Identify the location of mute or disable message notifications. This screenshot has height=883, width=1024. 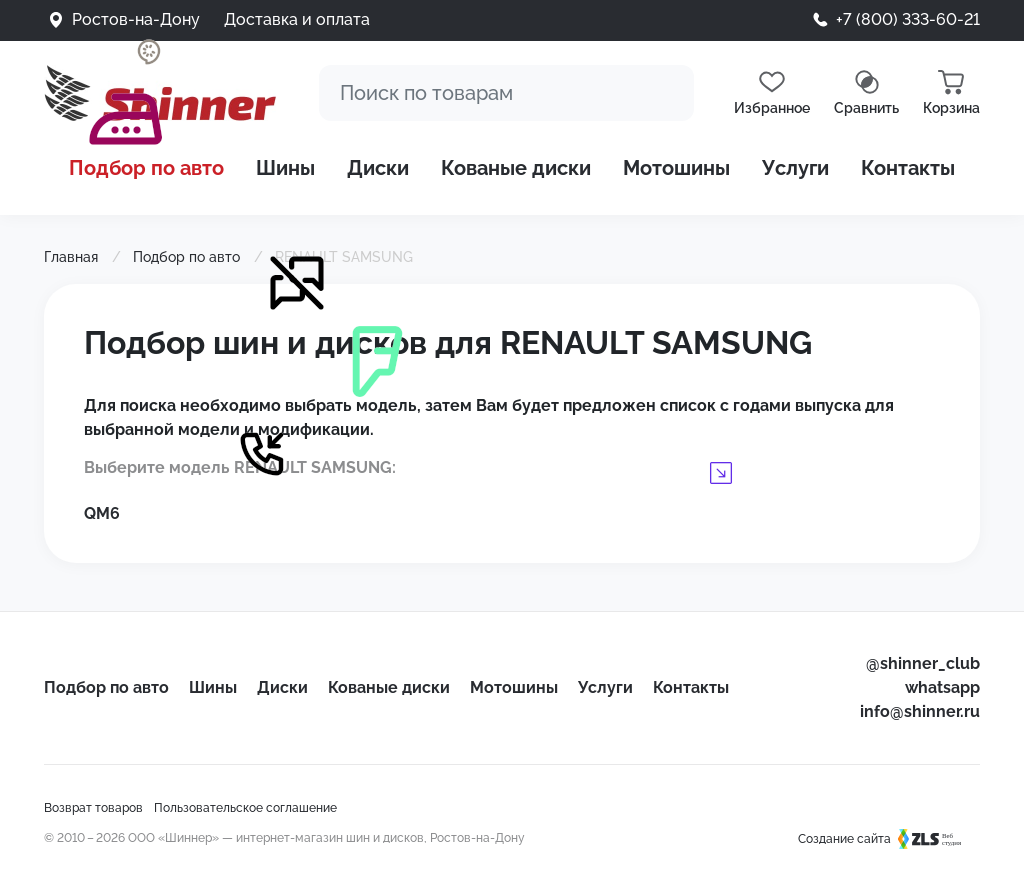
(297, 283).